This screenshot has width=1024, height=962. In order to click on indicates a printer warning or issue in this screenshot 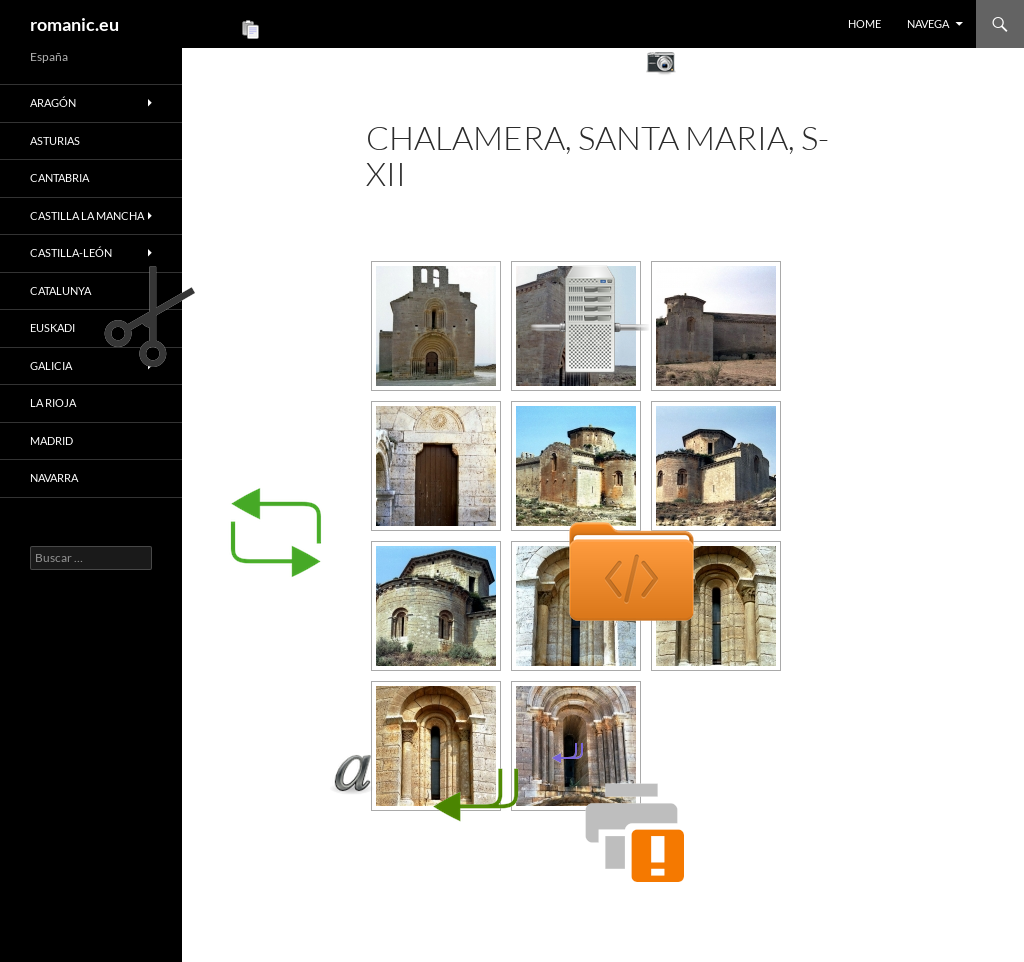, I will do `click(631, 829)`.